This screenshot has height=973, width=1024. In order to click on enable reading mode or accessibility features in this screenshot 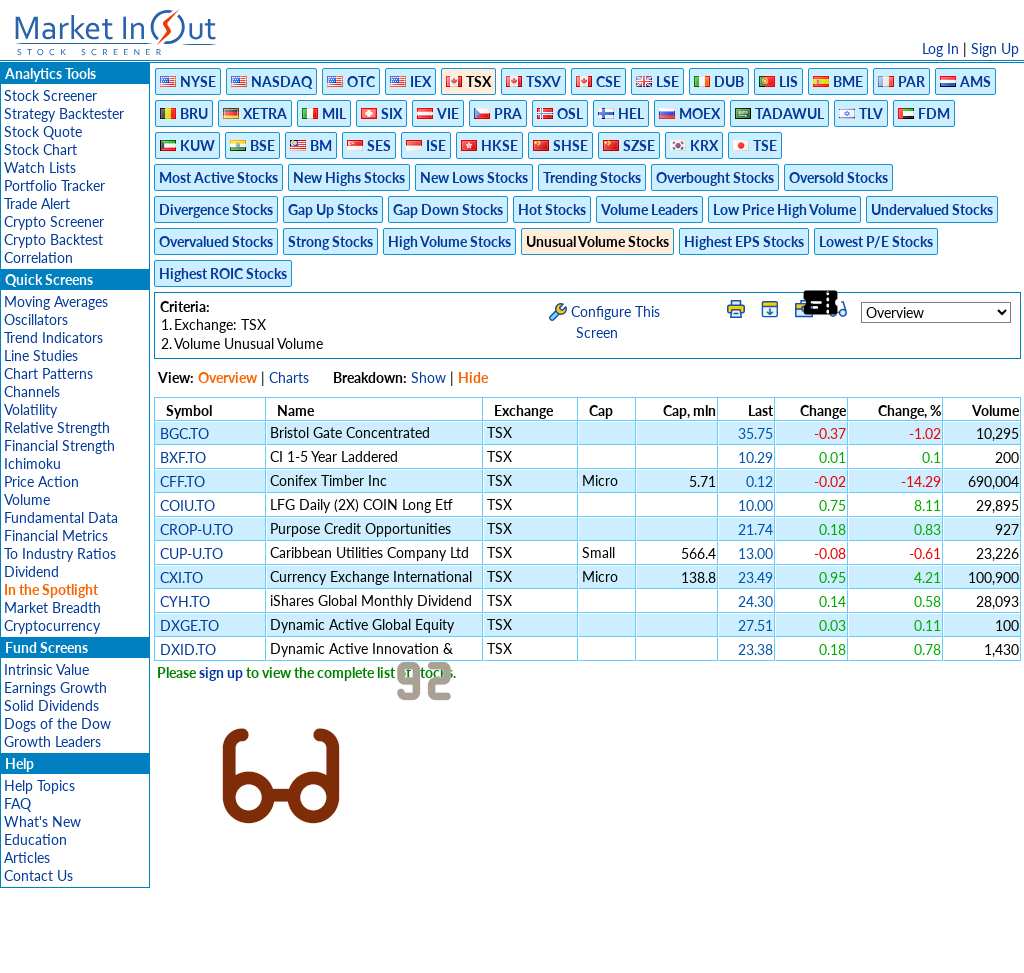, I will do `click(281, 778)`.